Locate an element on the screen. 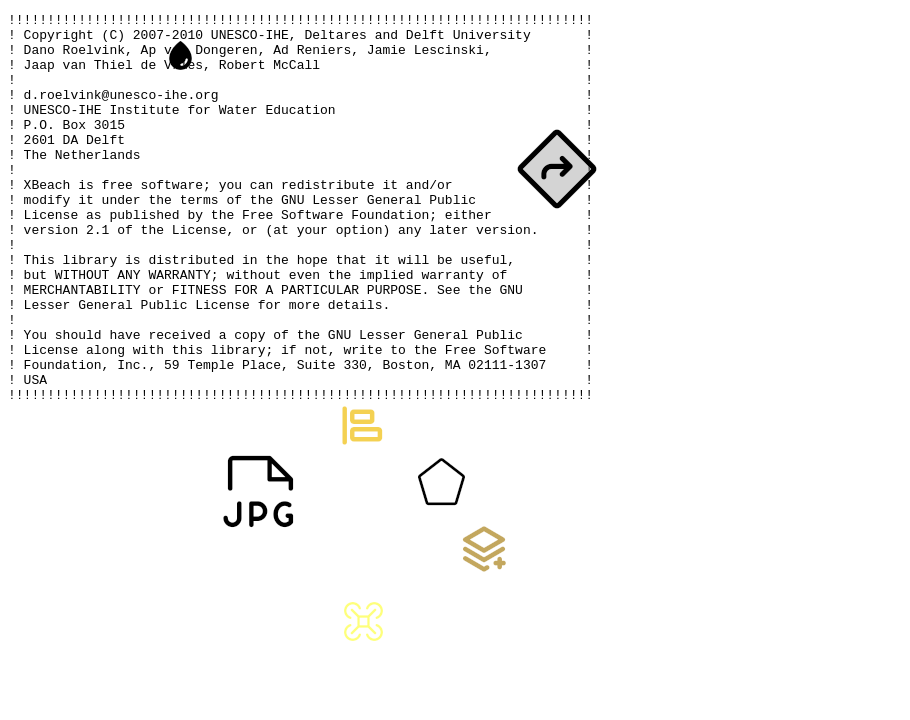 This screenshot has width=910, height=720. add a new layer to the stack is located at coordinates (484, 549).